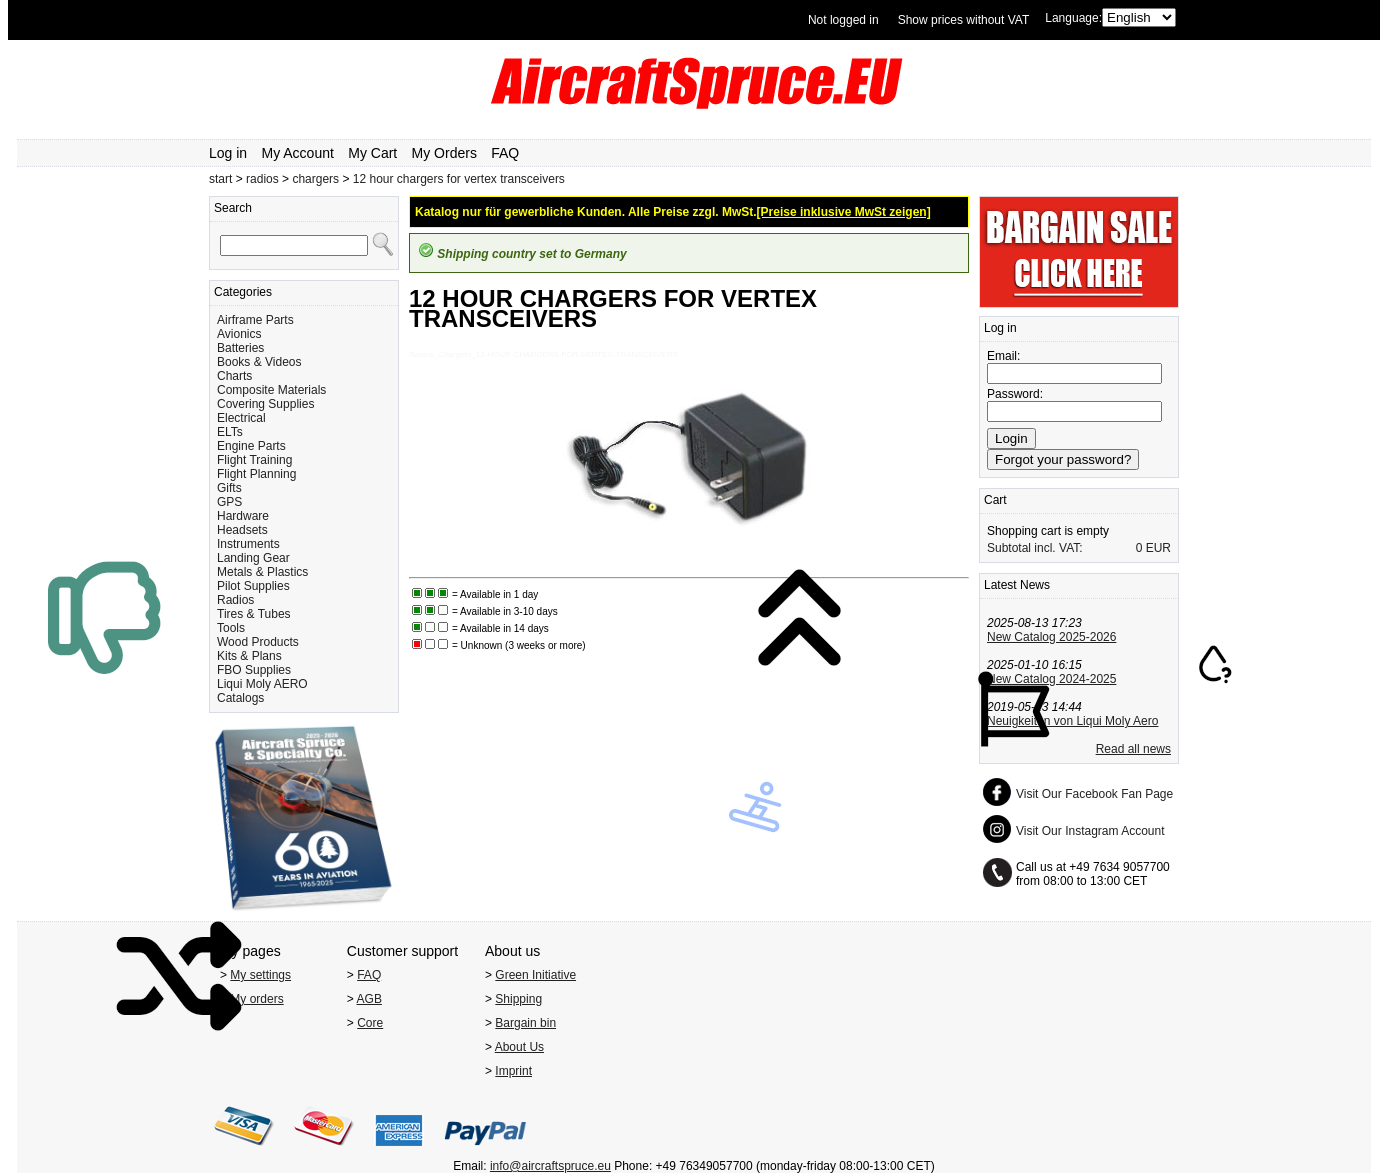 Image resolution: width=1388 pixels, height=1173 pixels. Describe the element at coordinates (758, 807) in the screenshot. I see `access snowboarding or winter sports content` at that location.